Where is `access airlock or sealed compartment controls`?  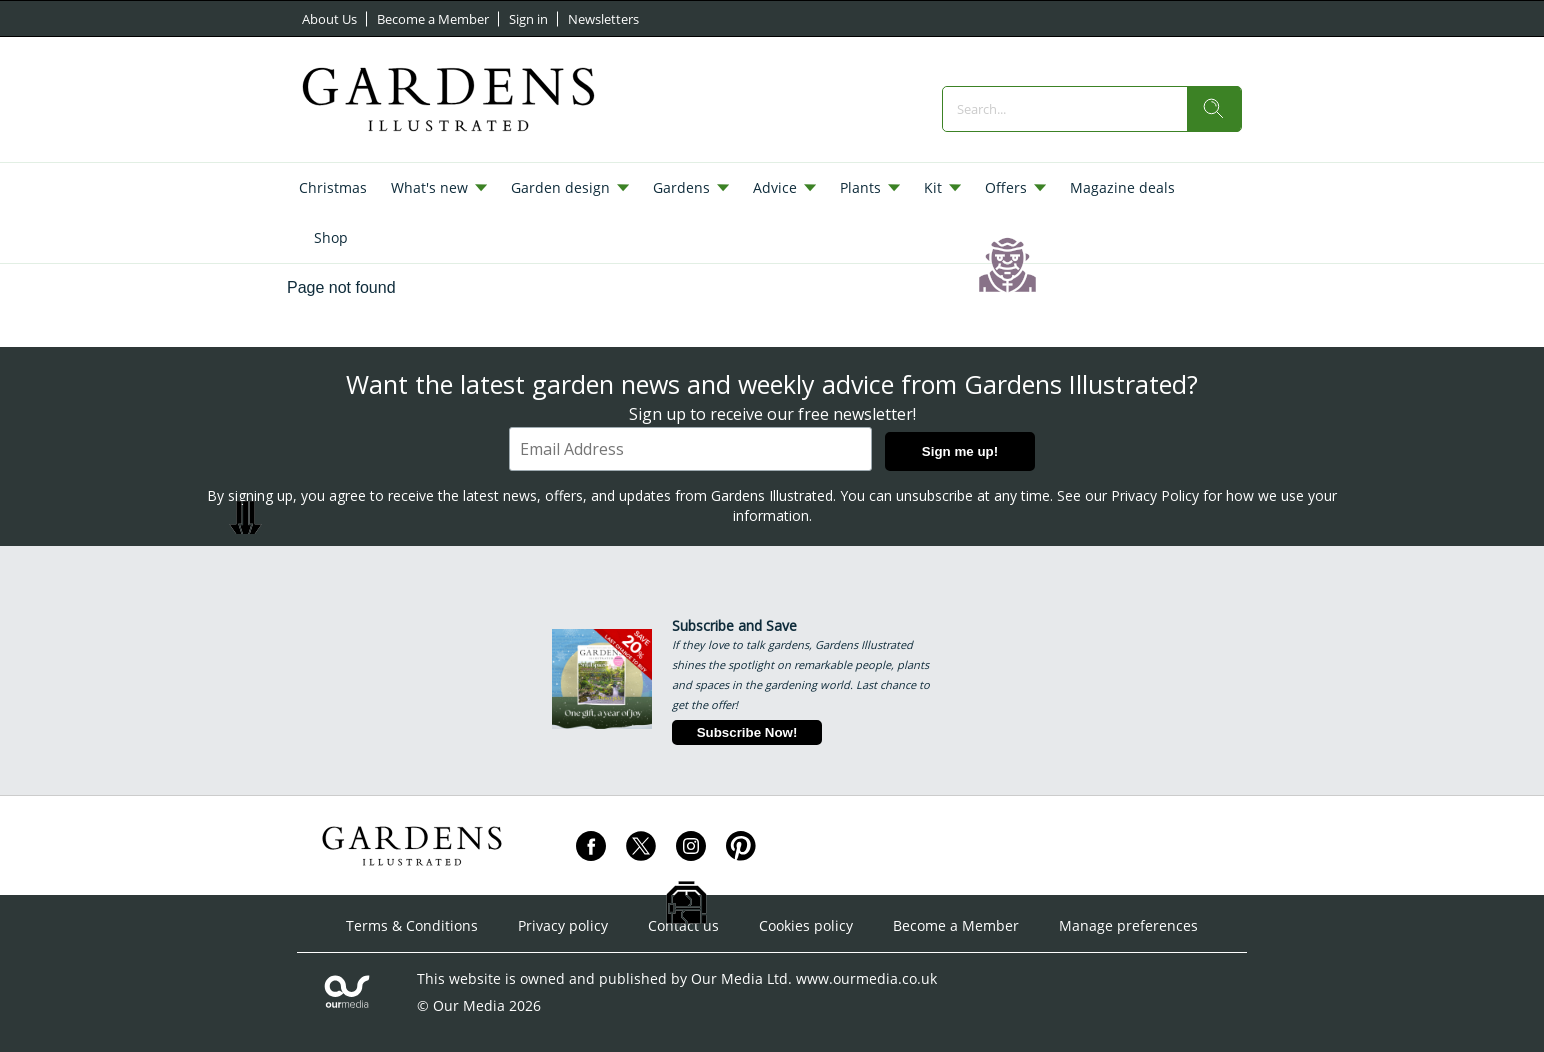 access airlock or sealed compartment controls is located at coordinates (686, 902).